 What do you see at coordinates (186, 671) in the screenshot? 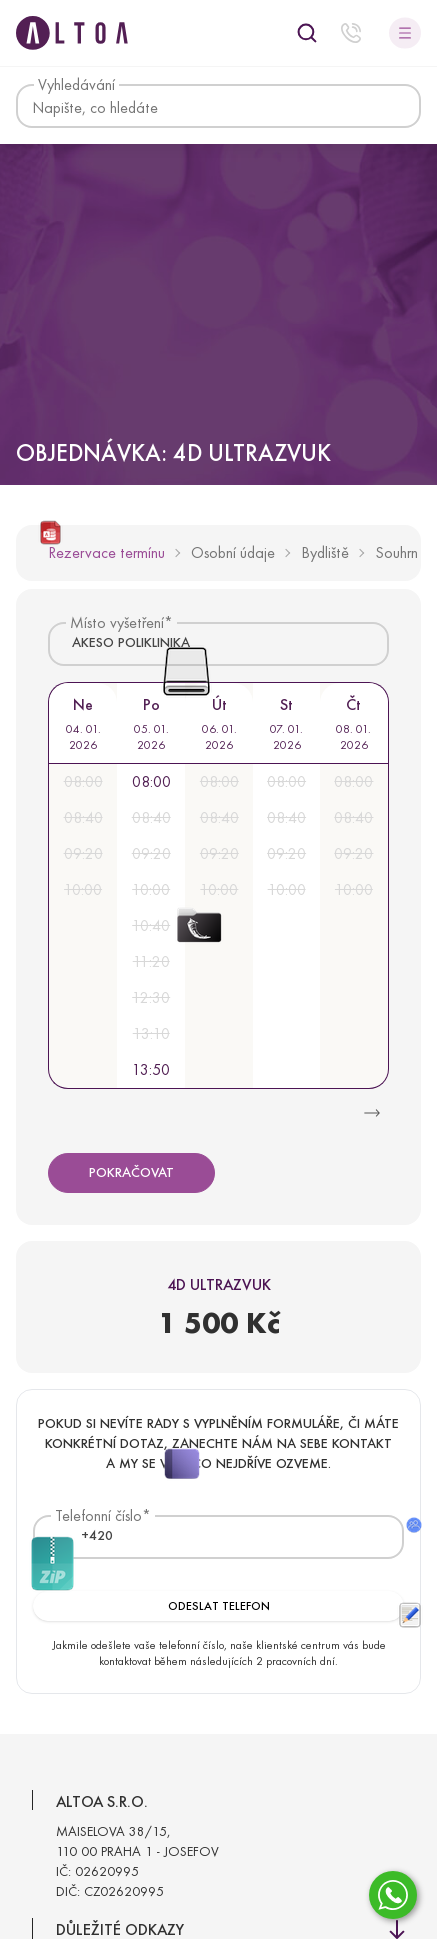
I see `access removable disk in sidebar` at bounding box center [186, 671].